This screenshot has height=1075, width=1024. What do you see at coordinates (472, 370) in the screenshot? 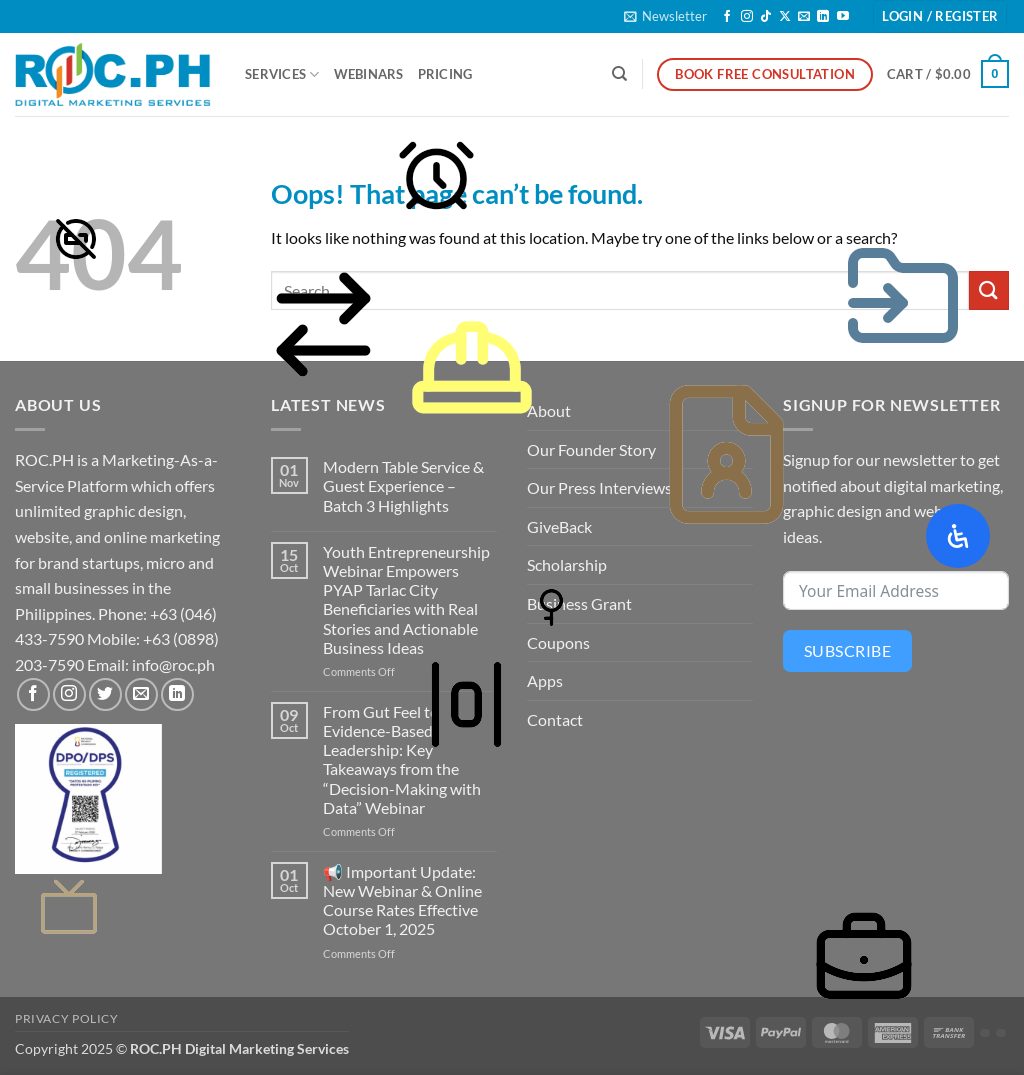
I see `access construction or safety settings` at bounding box center [472, 370].